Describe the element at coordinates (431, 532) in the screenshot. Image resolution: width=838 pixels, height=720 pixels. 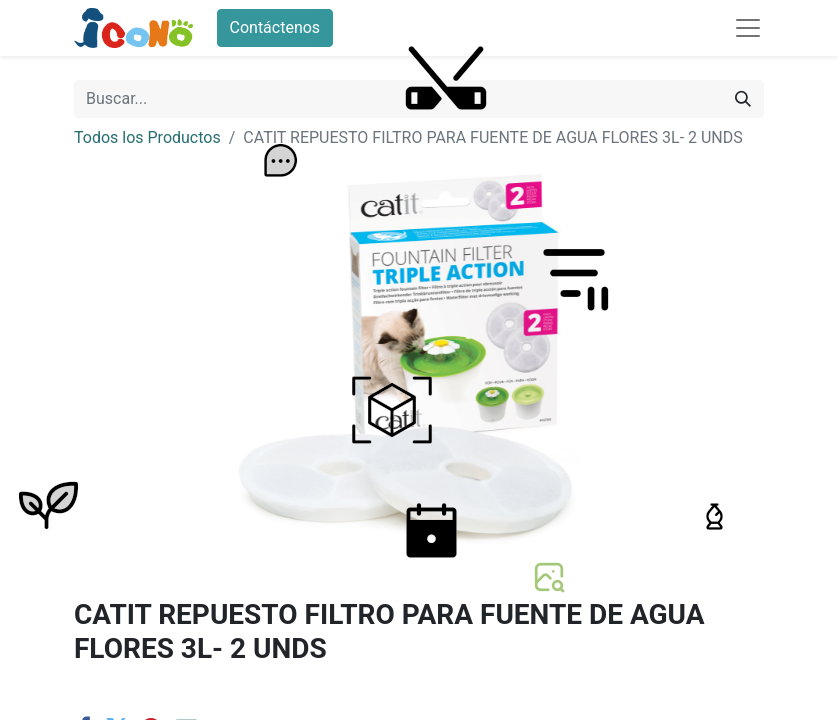
I see `calendar event or reminder pending` at that location.